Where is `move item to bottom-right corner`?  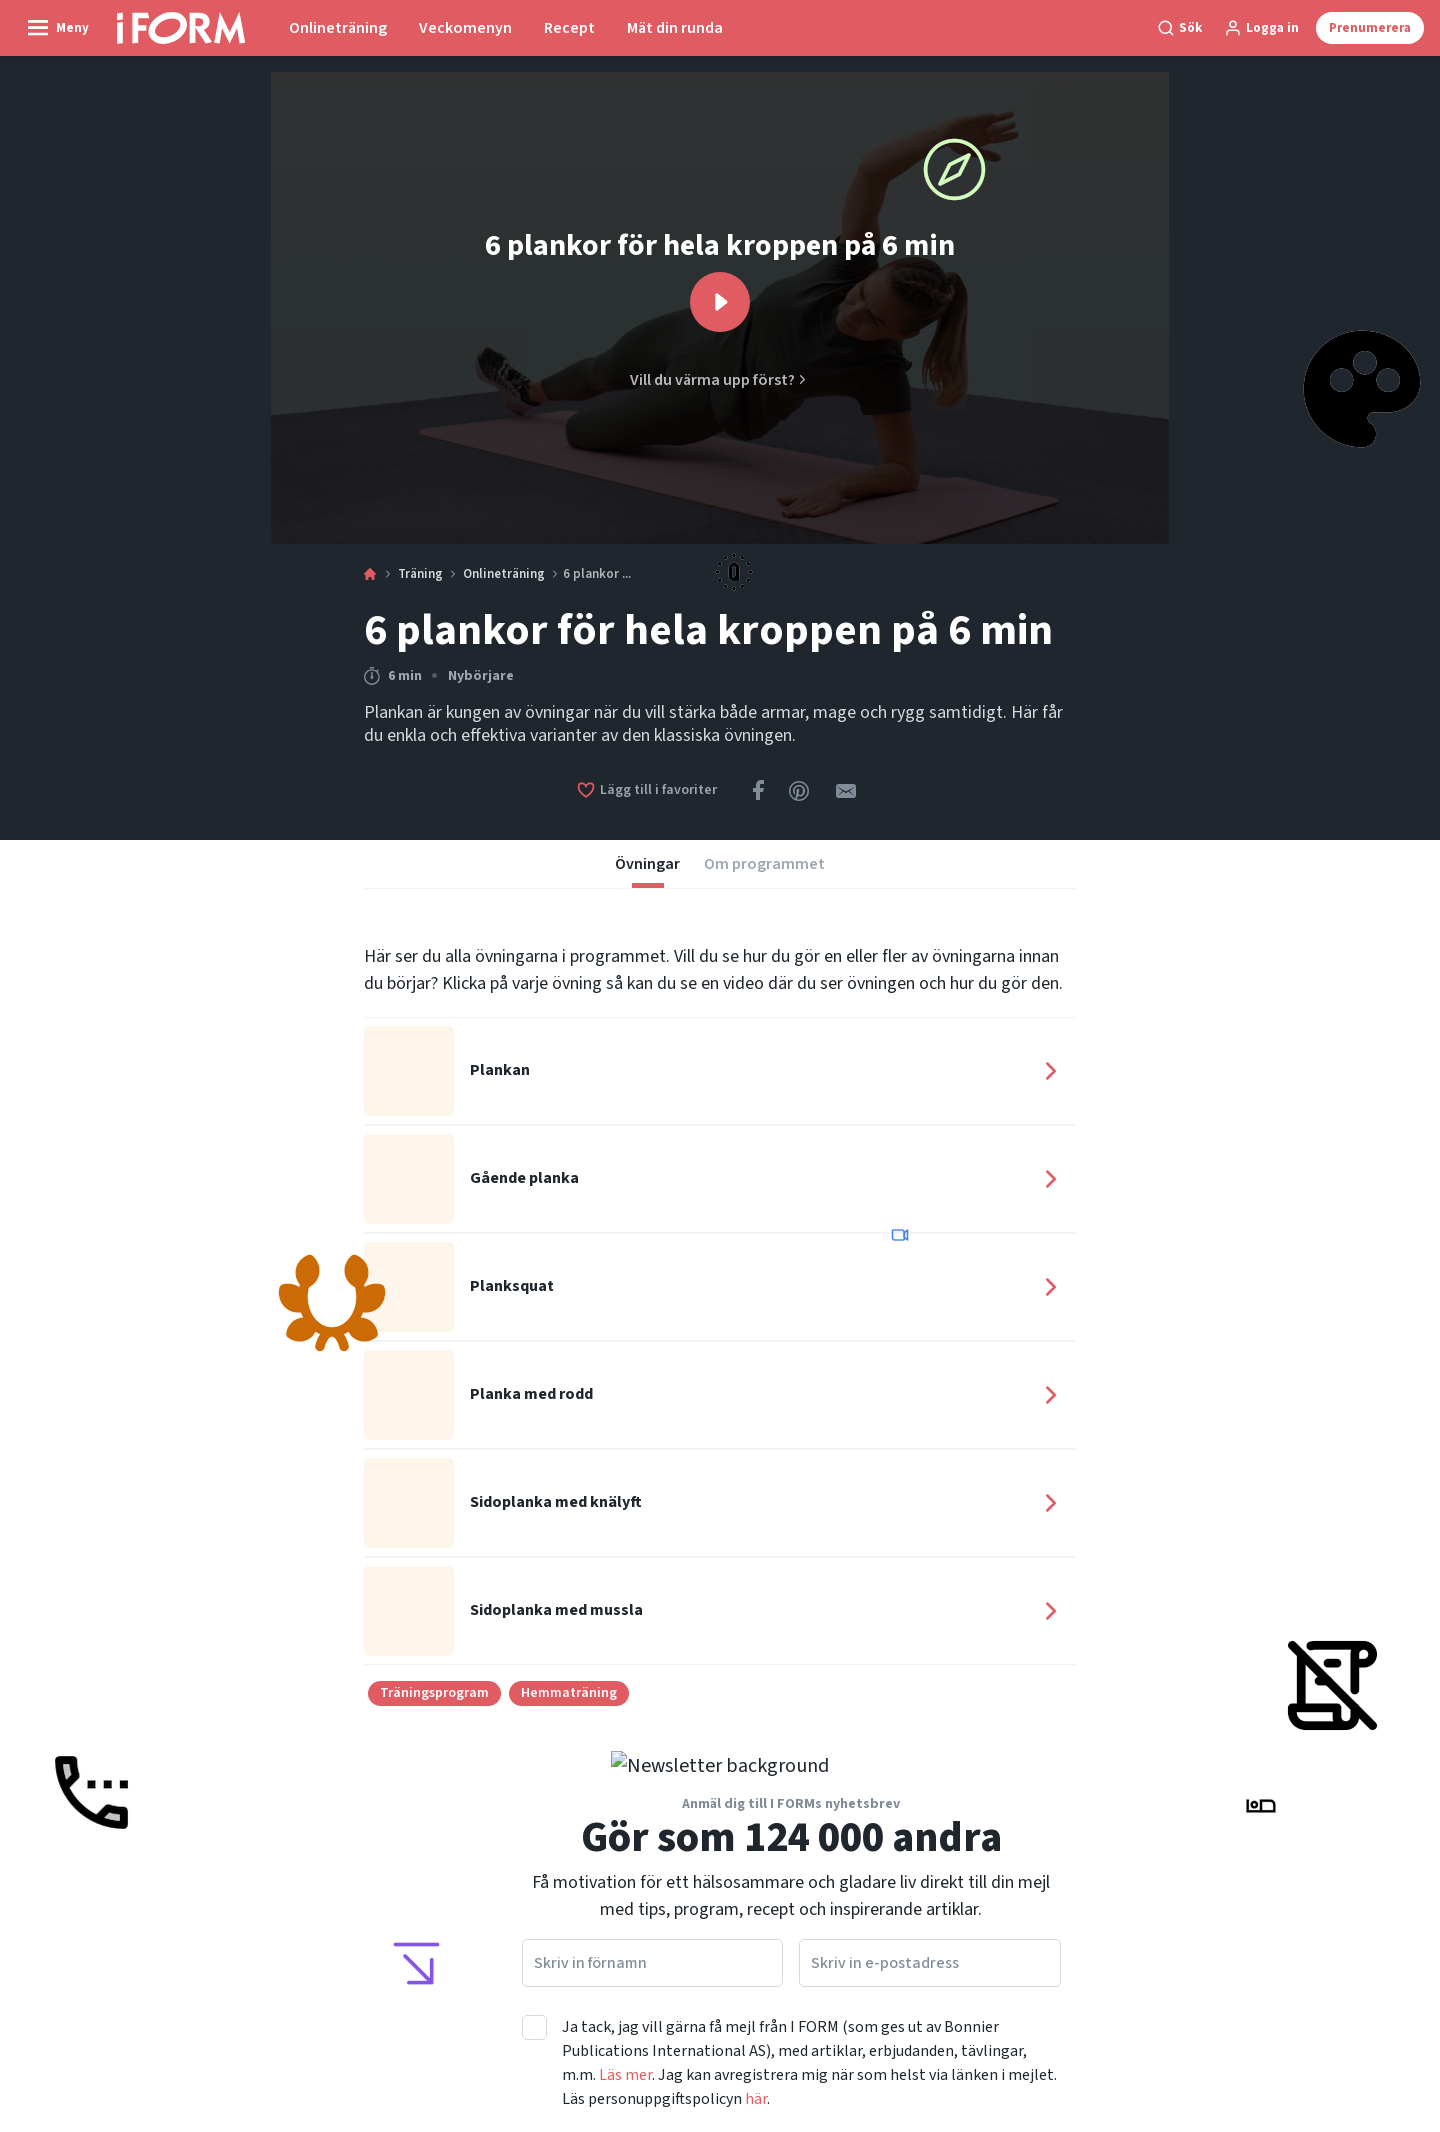
move item to bottom-right corner is located at coordinates (416, 1965).